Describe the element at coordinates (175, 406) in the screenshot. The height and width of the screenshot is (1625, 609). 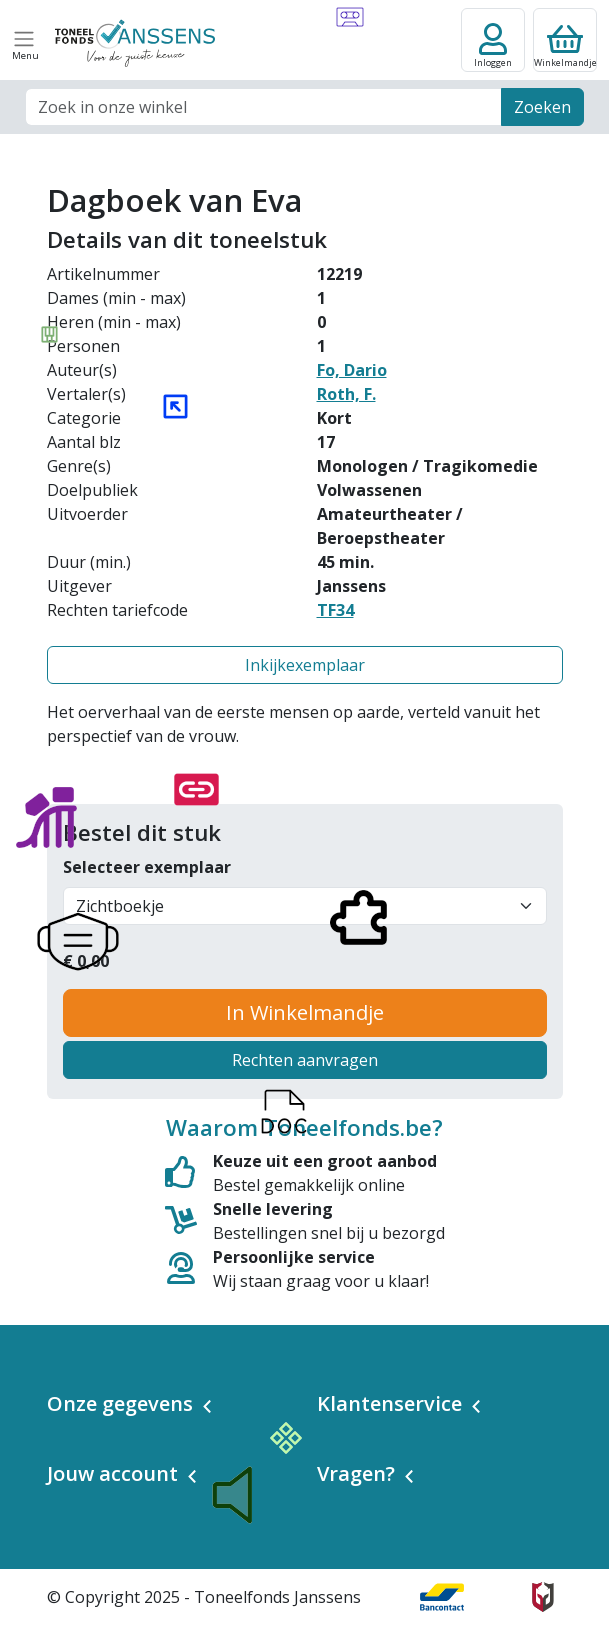
I see `navigate to previous screen or section` at that location.